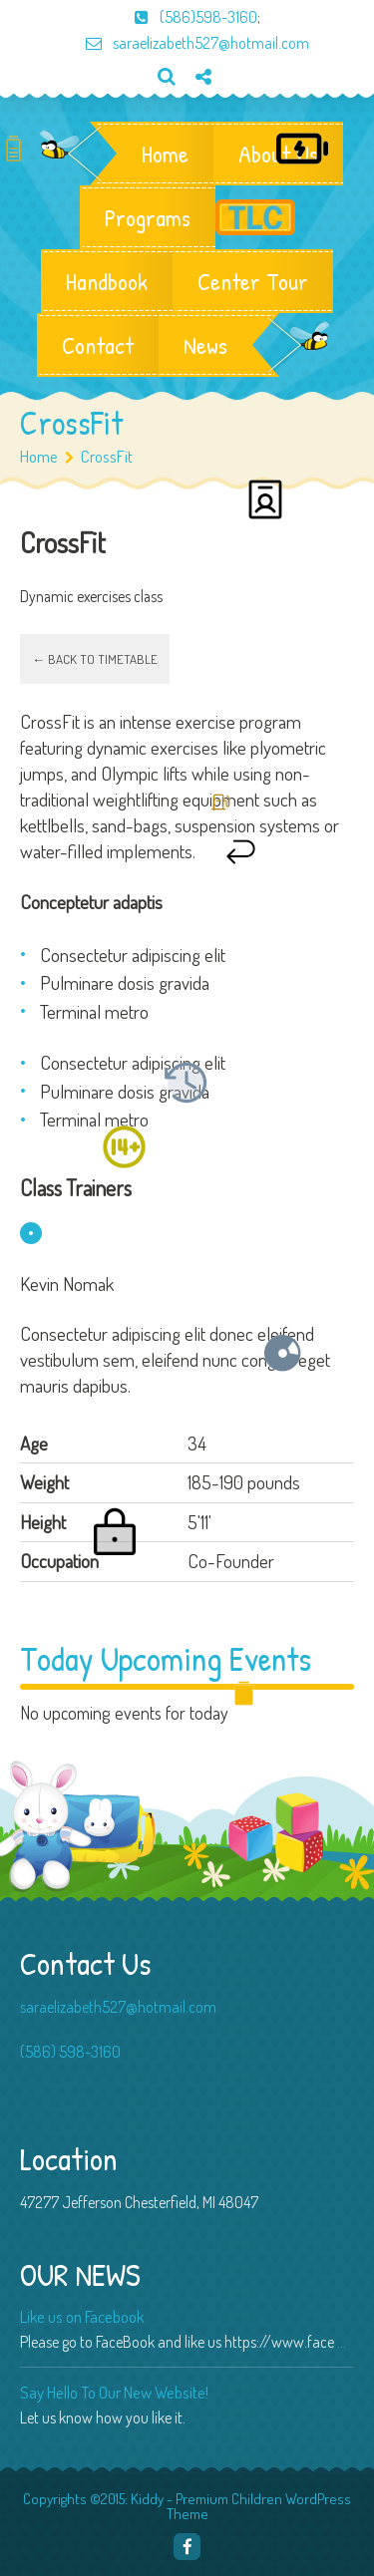 This screenshot has height=2576, width=374. I want to click on indicates content rated for ages 14 and older, so click(124, 1146).